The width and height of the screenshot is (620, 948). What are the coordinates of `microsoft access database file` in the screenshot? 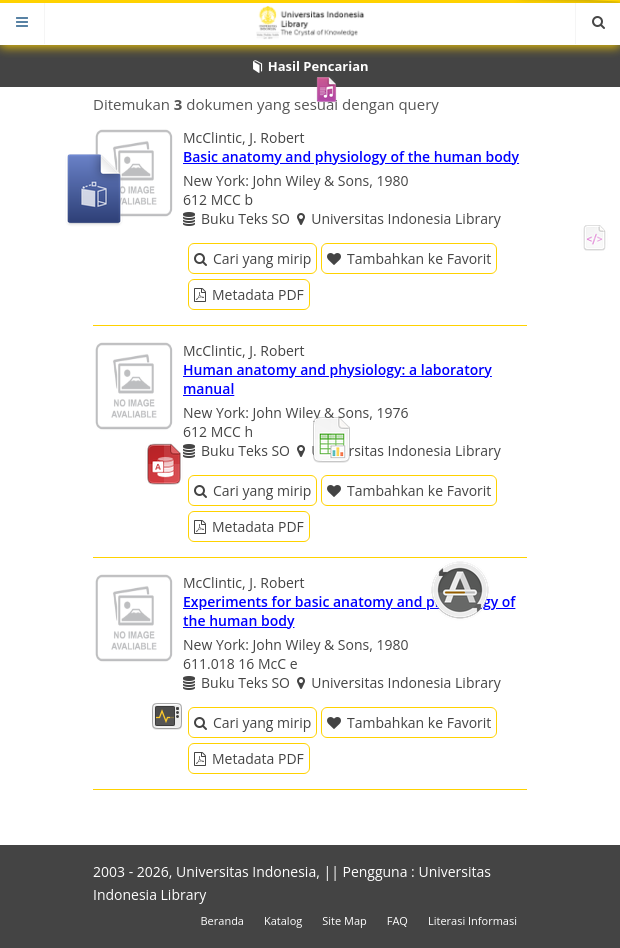 It's located at (164, 464).